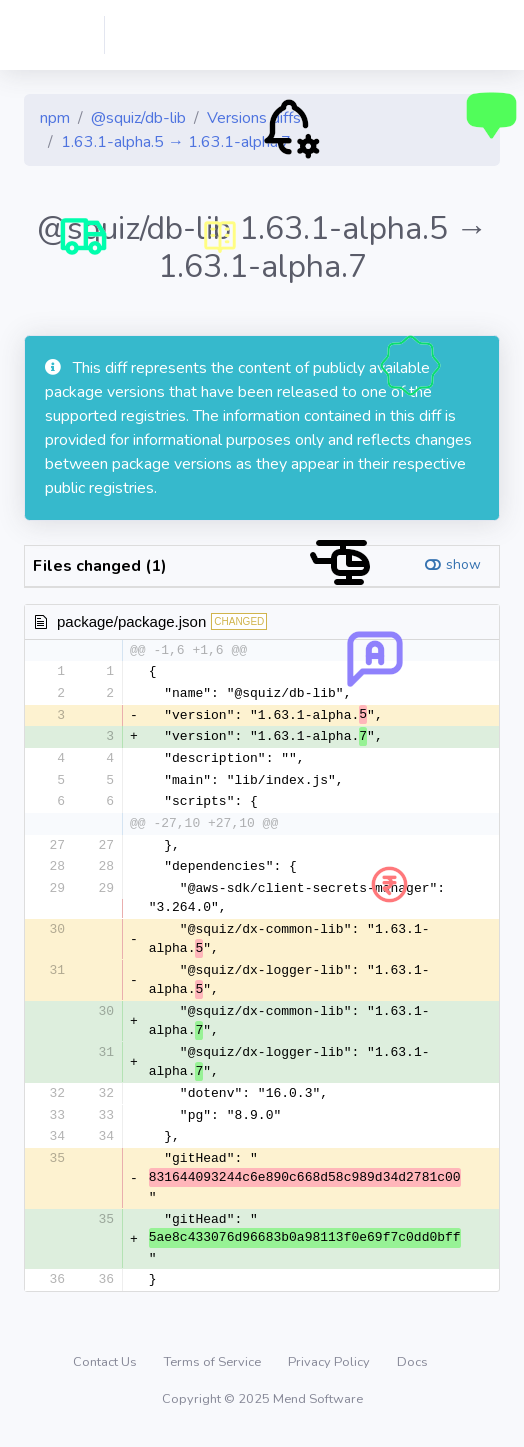  Describe the element at coordinates (83, 236) in the screenshot. I see `track your delivery status` at that location.